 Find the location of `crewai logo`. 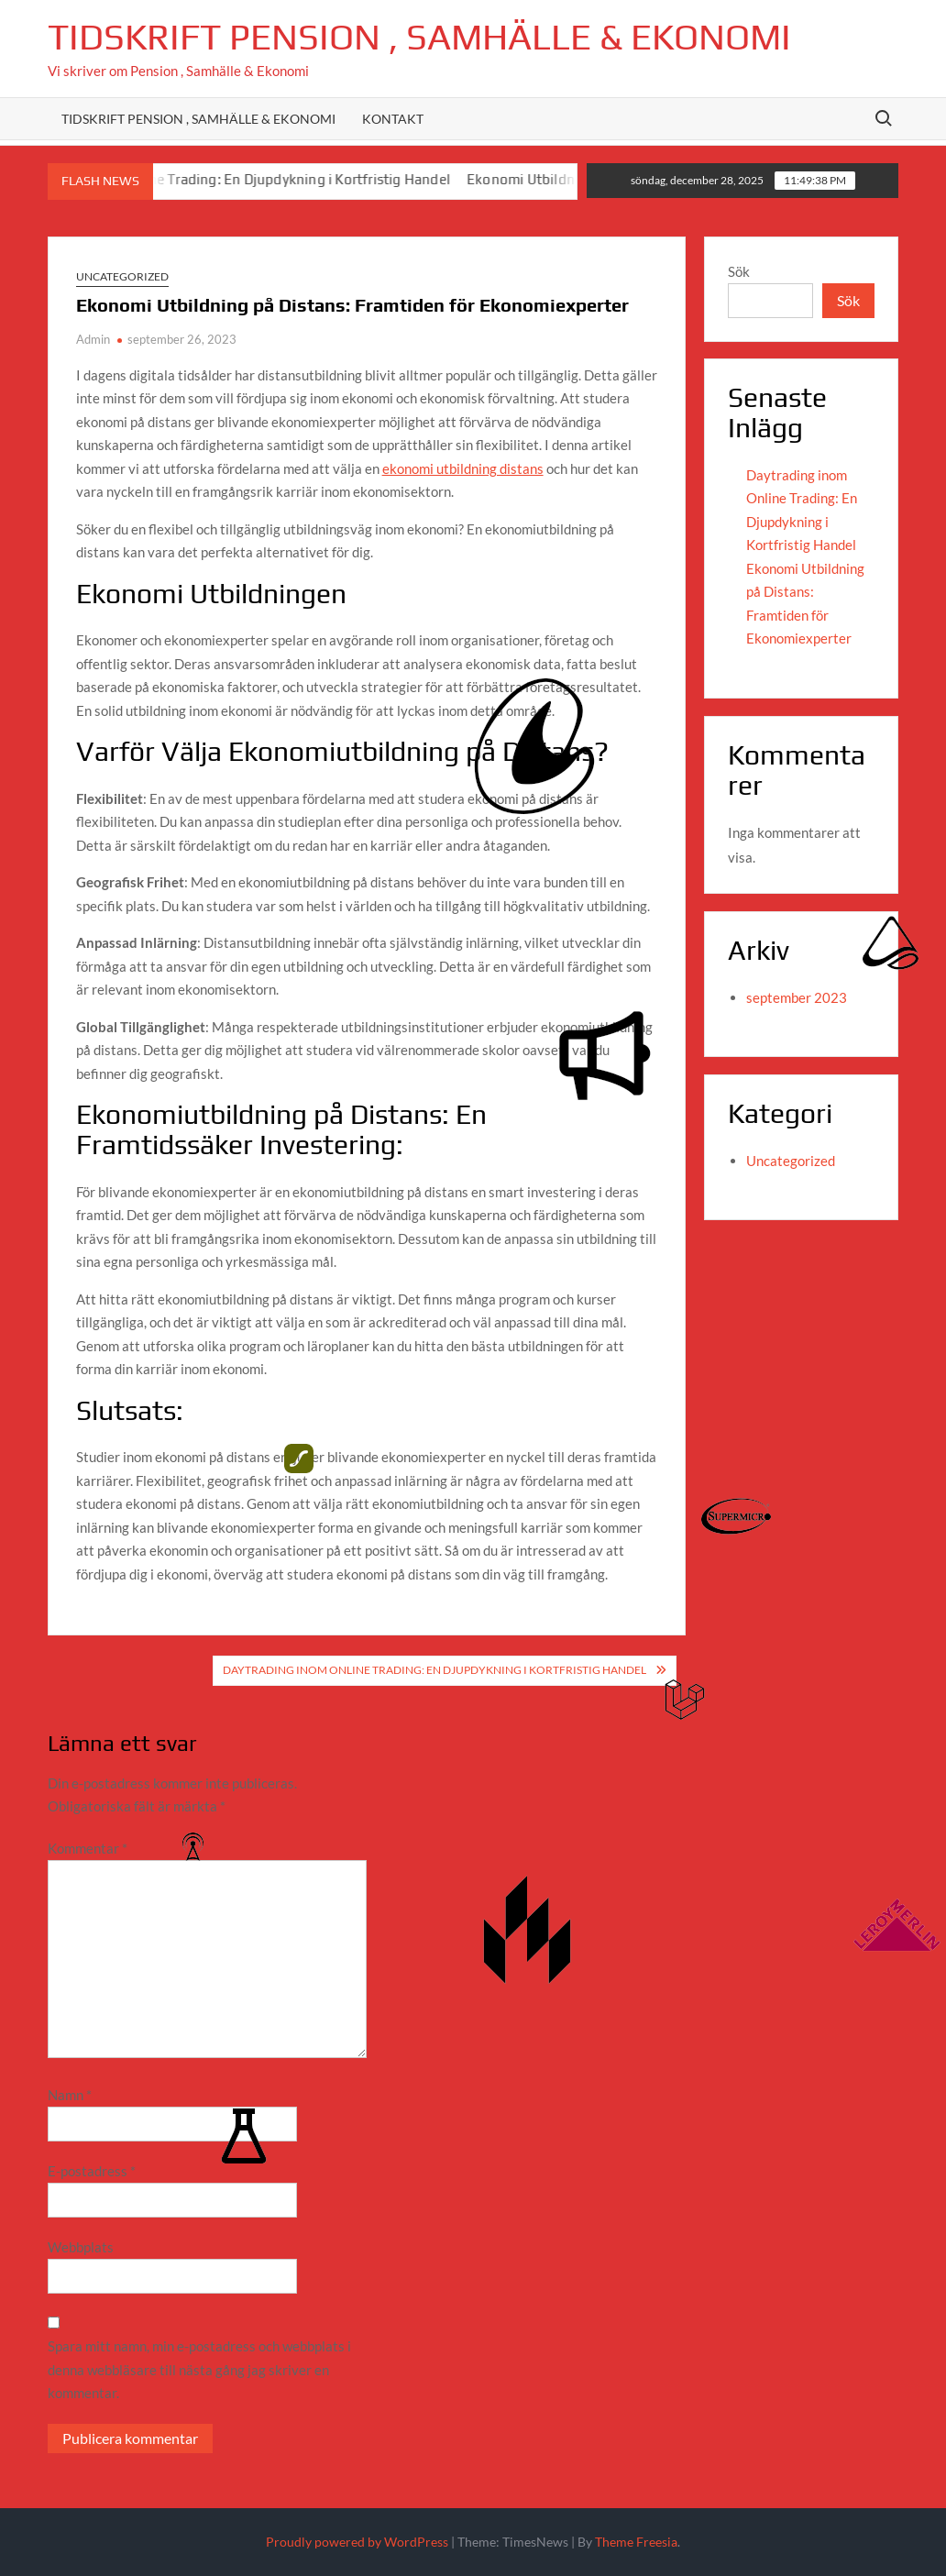

crewai logo is located at coordinates (534, 746).